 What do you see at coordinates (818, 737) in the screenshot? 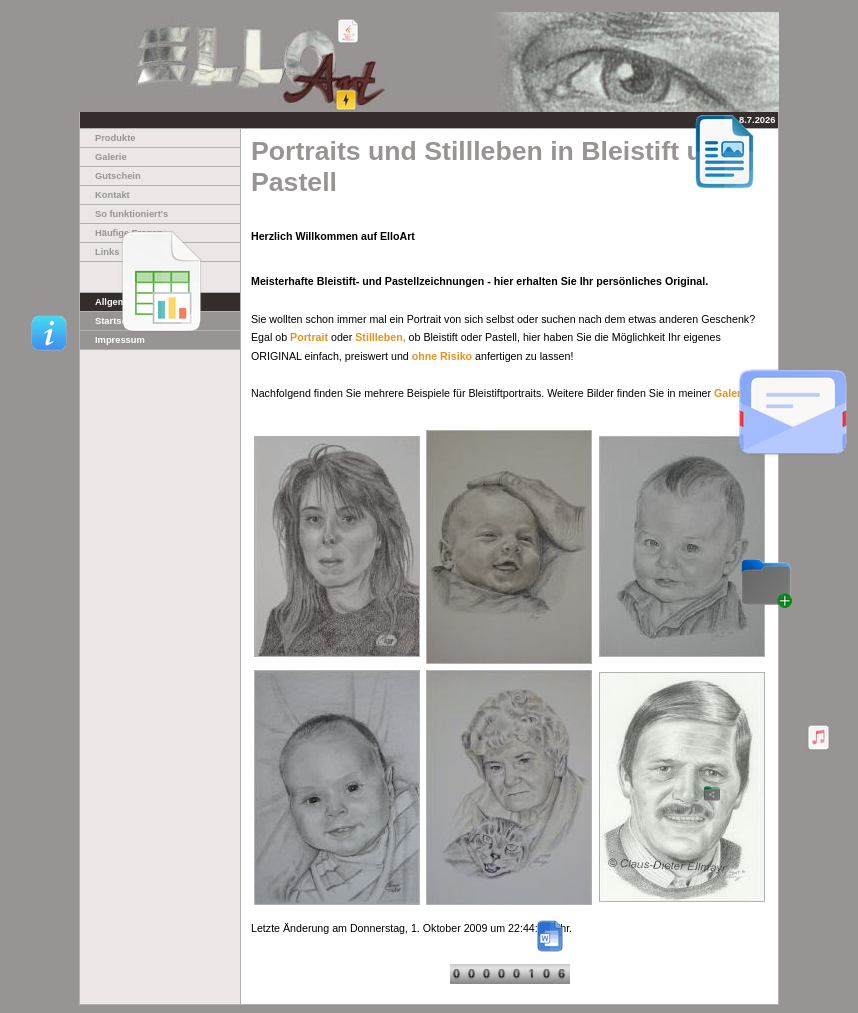
I see `an audio or music file` at bounding box center [818, 737].